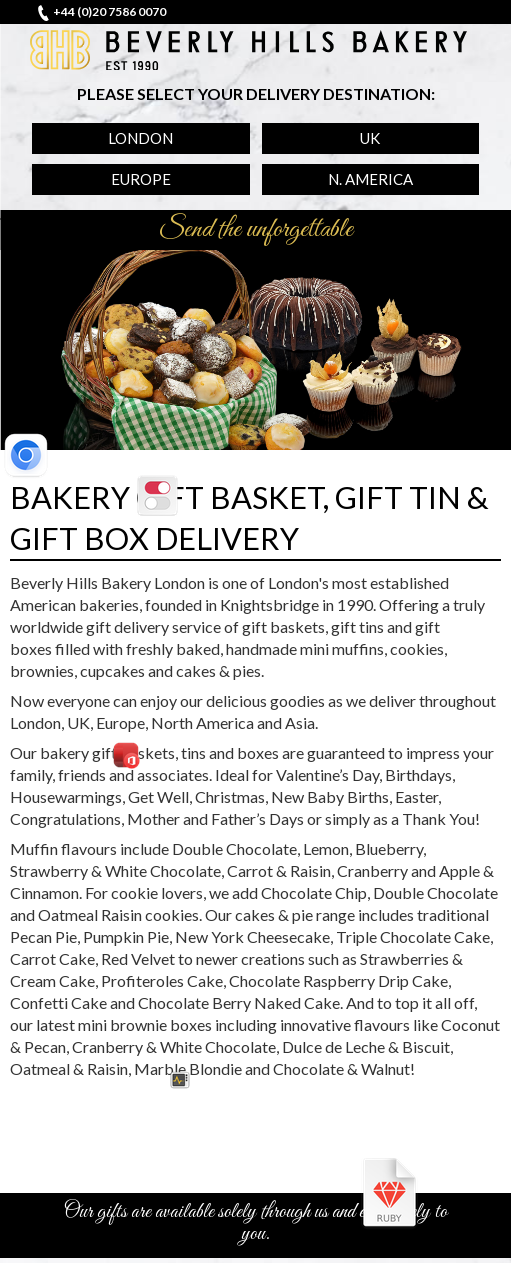 The image size is (511, 1263). I want to click on open microsoft office suite, so click(126, 755).